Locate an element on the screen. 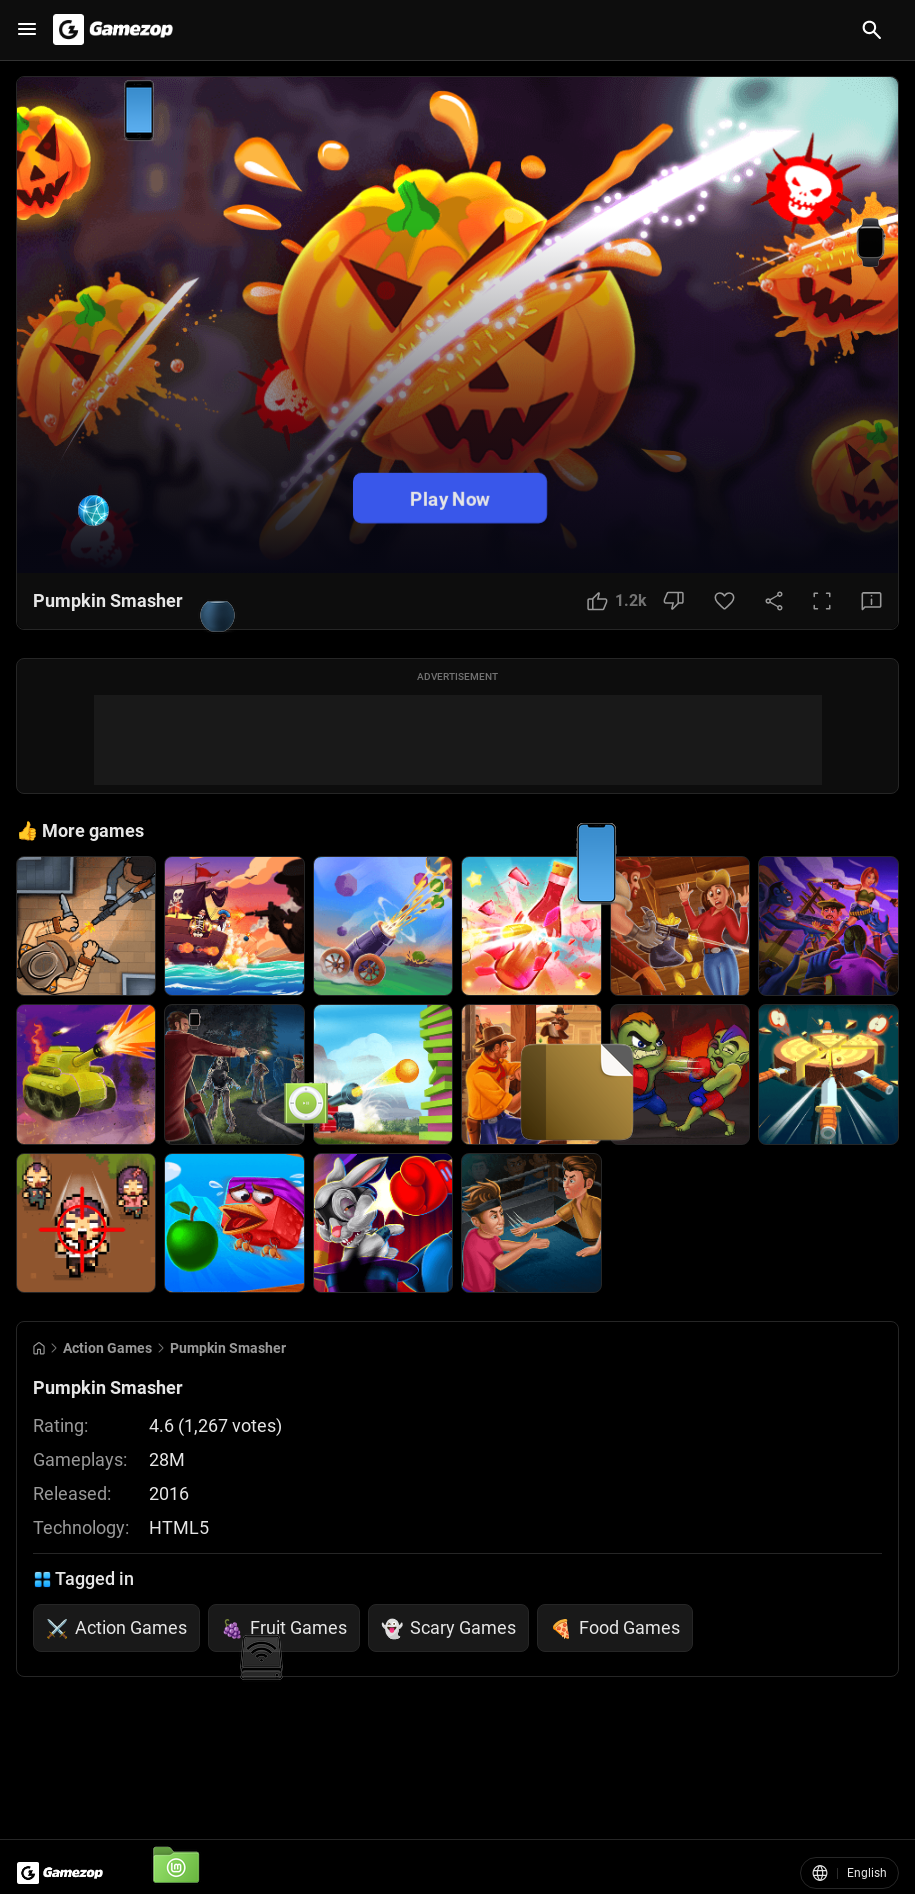 This screenshot has width=915, height=1894. apple watch device in connected devices list is located at coordinates (194, 1019).